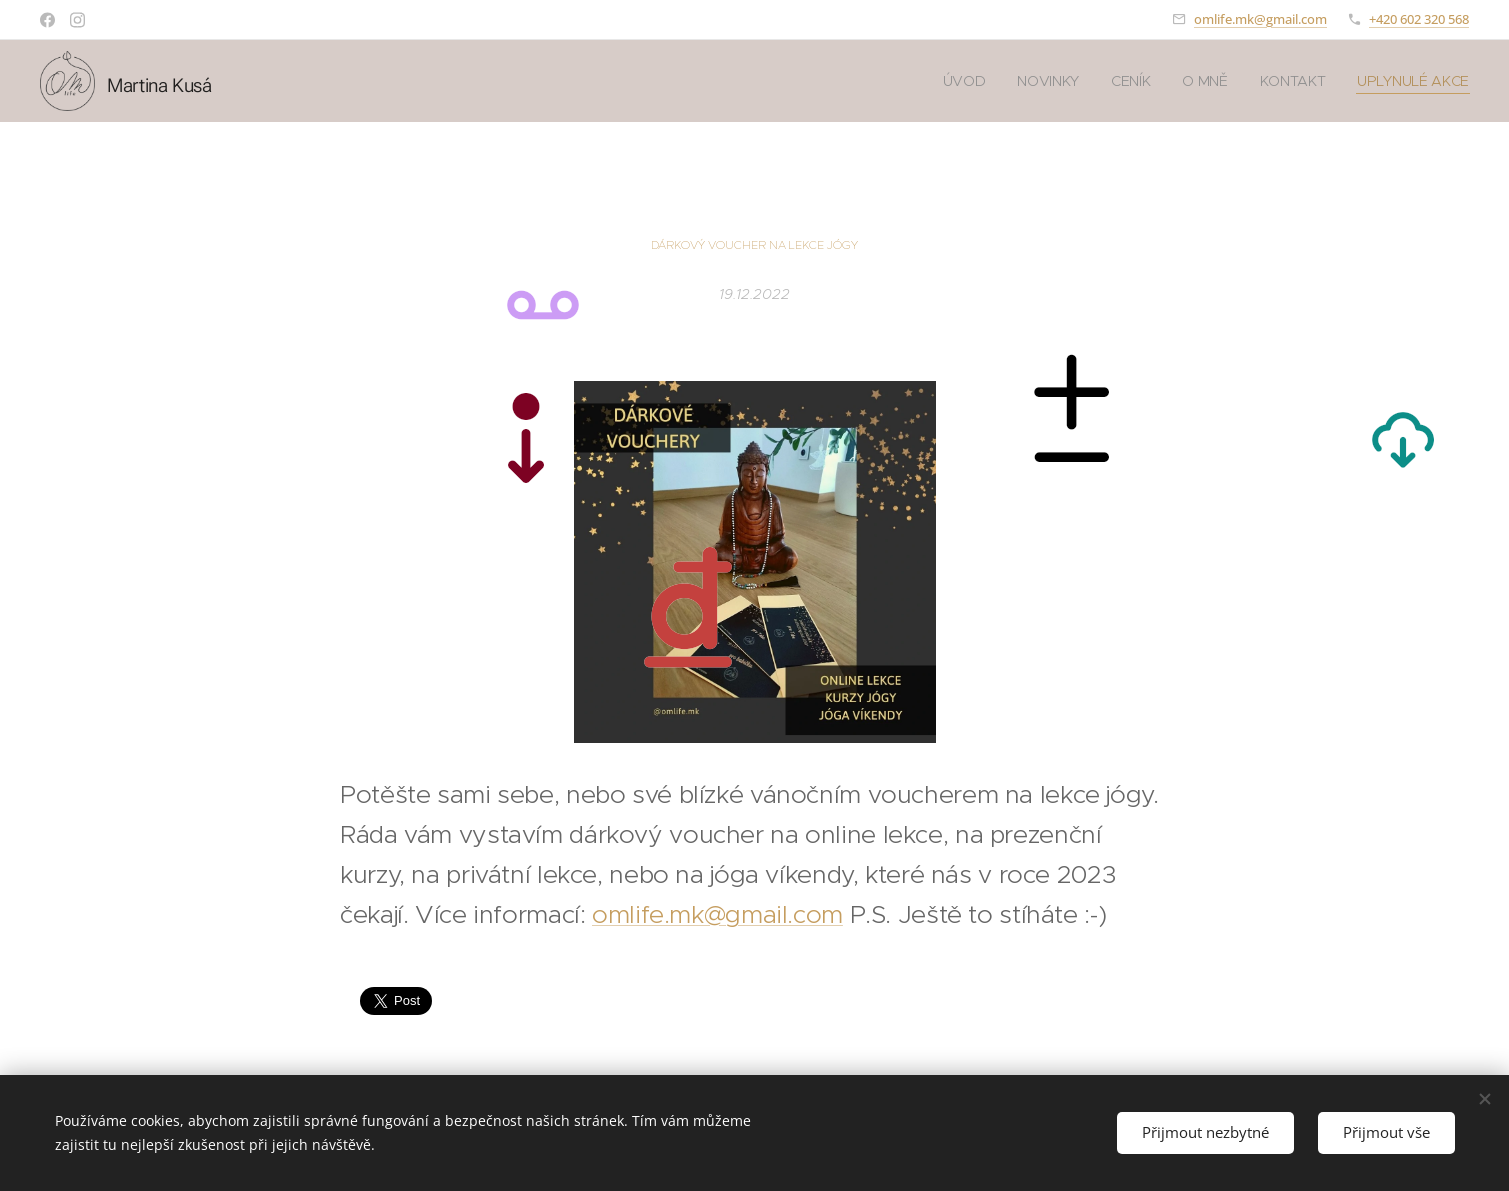 Image resolution: width=1509 pixels, height=1191 pixels. Describe the element at coordinates (1070, 410) in the screenshot. I see `view code differences or changes` at that location.